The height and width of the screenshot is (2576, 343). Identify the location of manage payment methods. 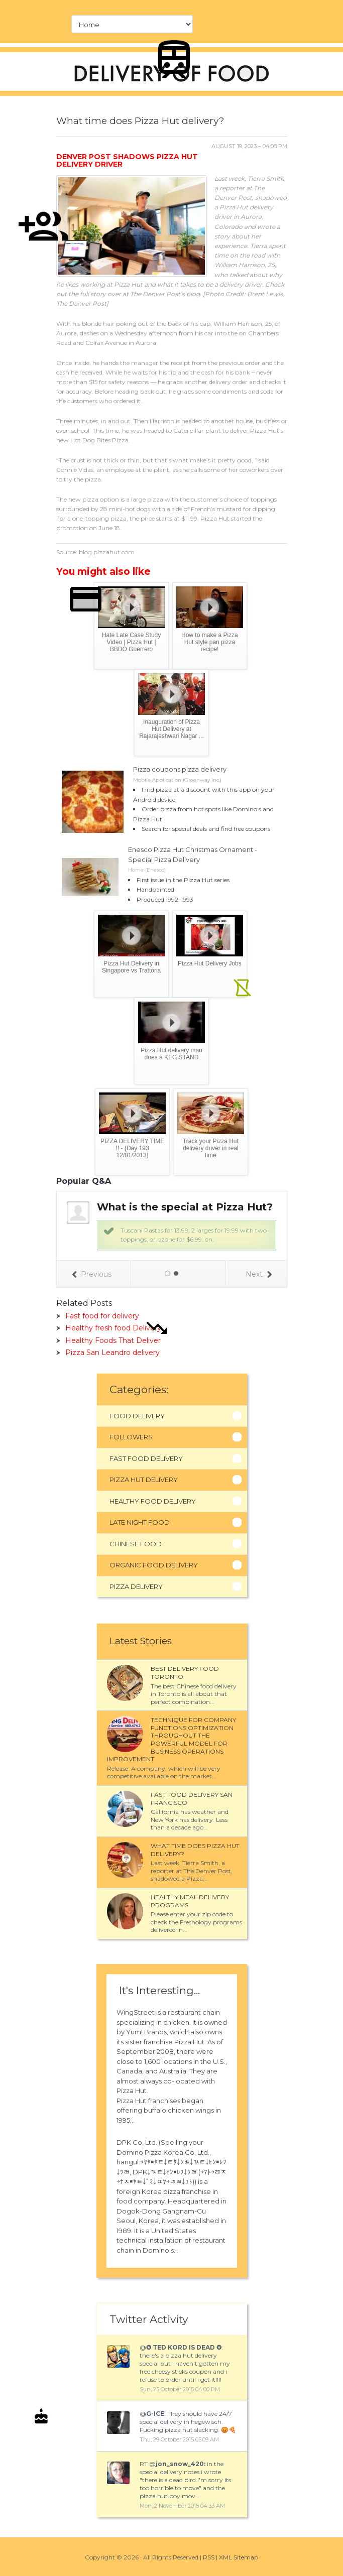
(85, 599).